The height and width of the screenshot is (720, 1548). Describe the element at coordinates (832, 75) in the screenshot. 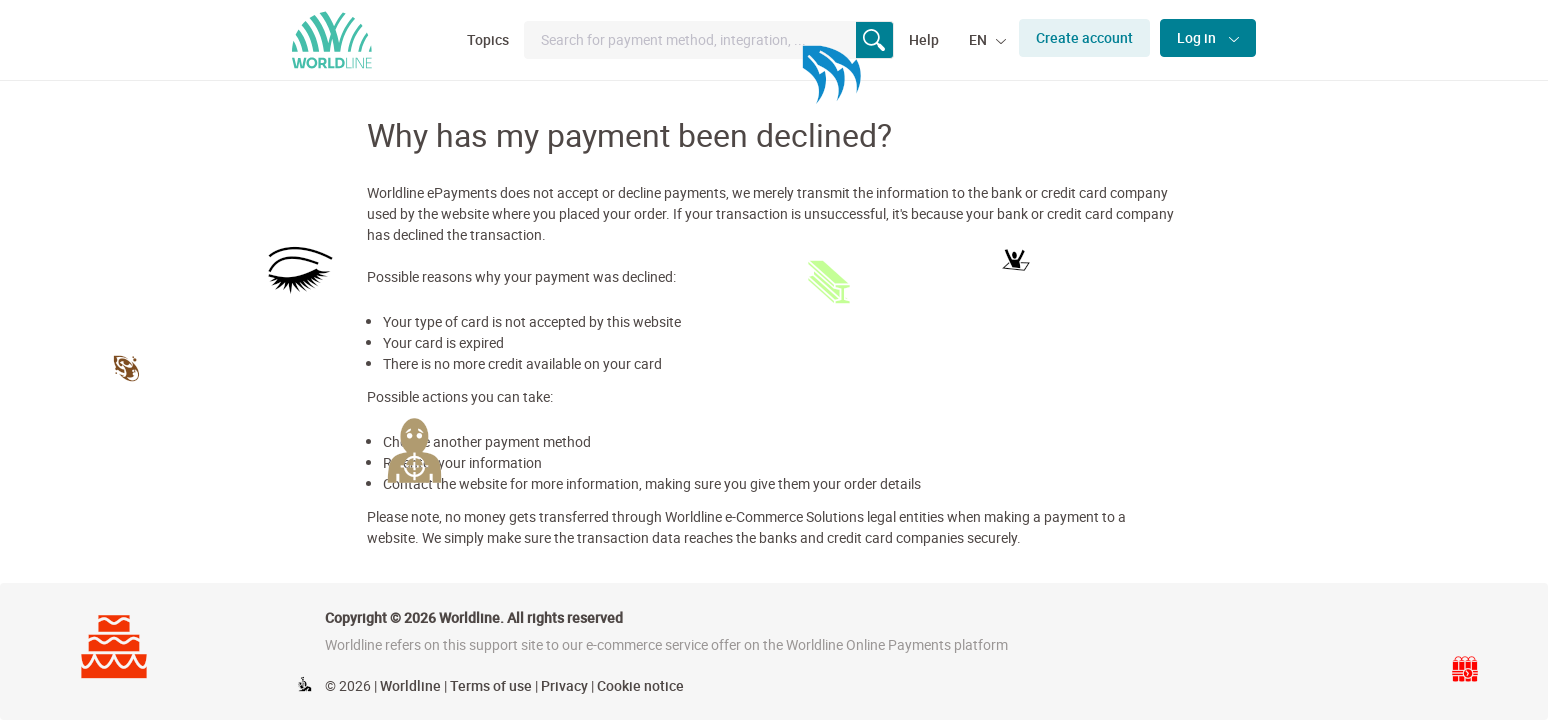

I see `select barbed nails ability or attack` at that location.